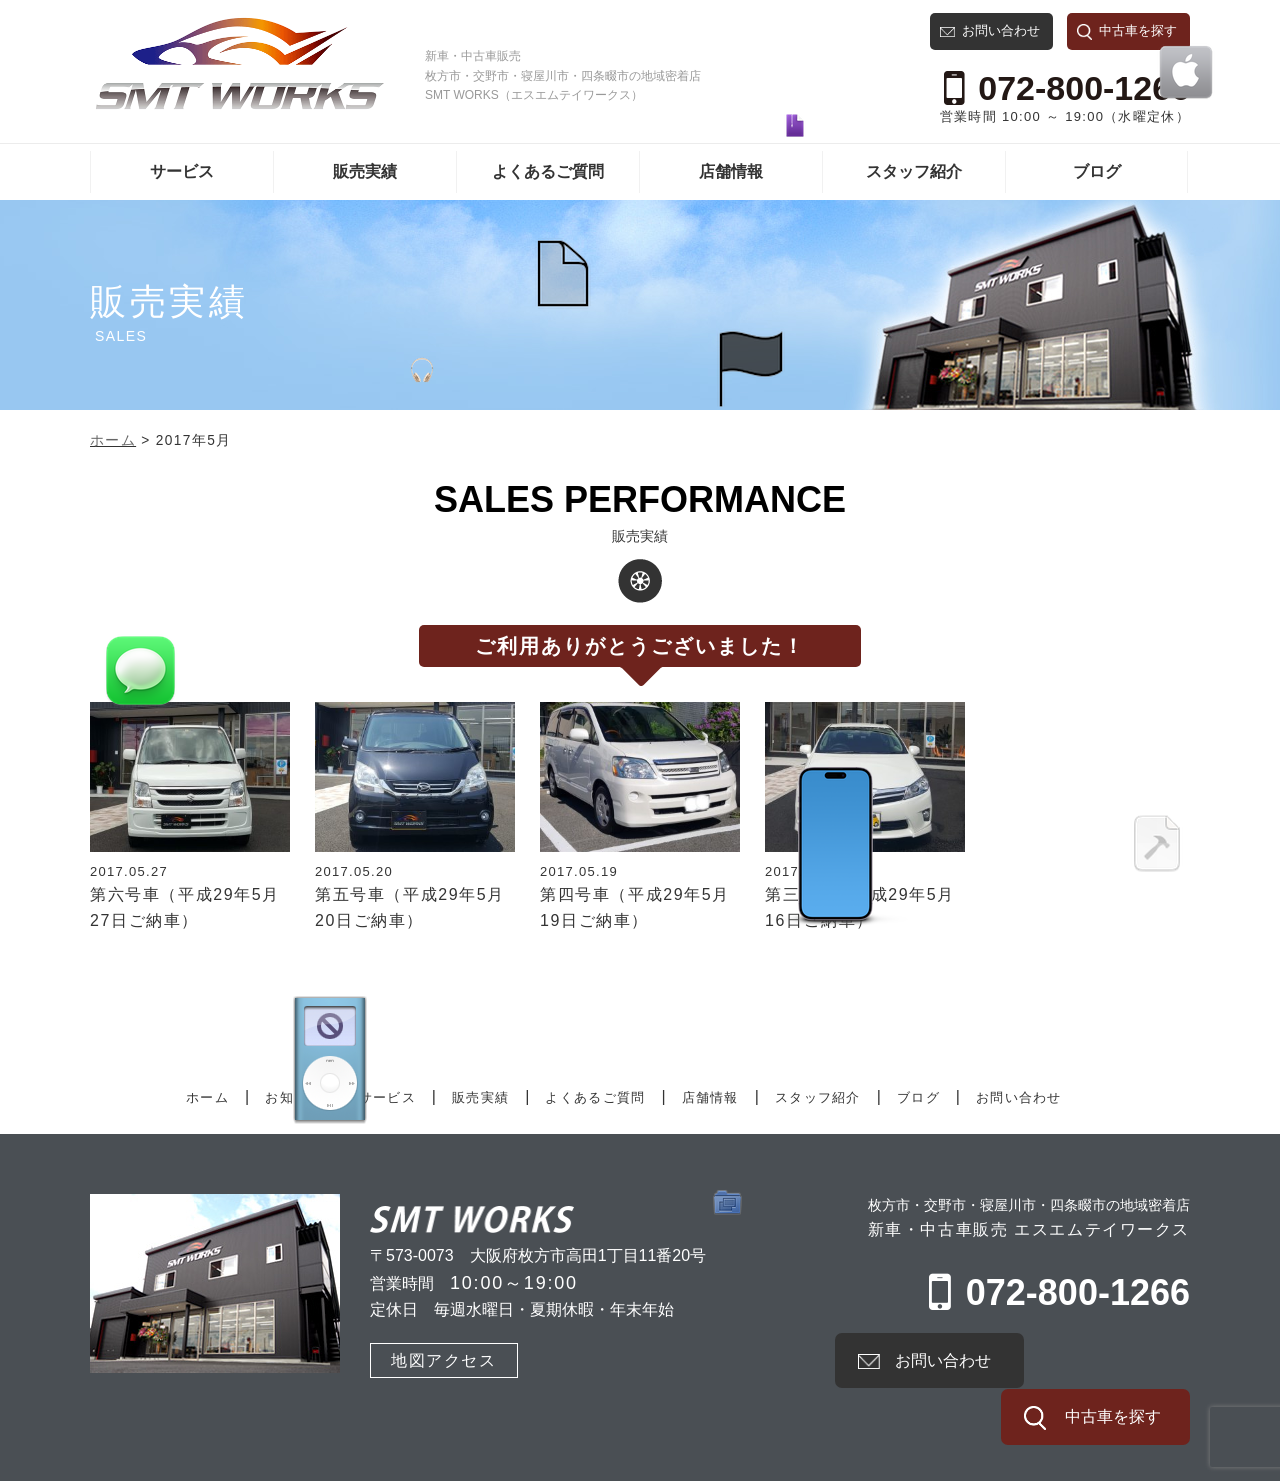  Describe the element at coordinates (330, 1060) in the screenshot. I see `iPod mini device not connected or unavailable` at that location.